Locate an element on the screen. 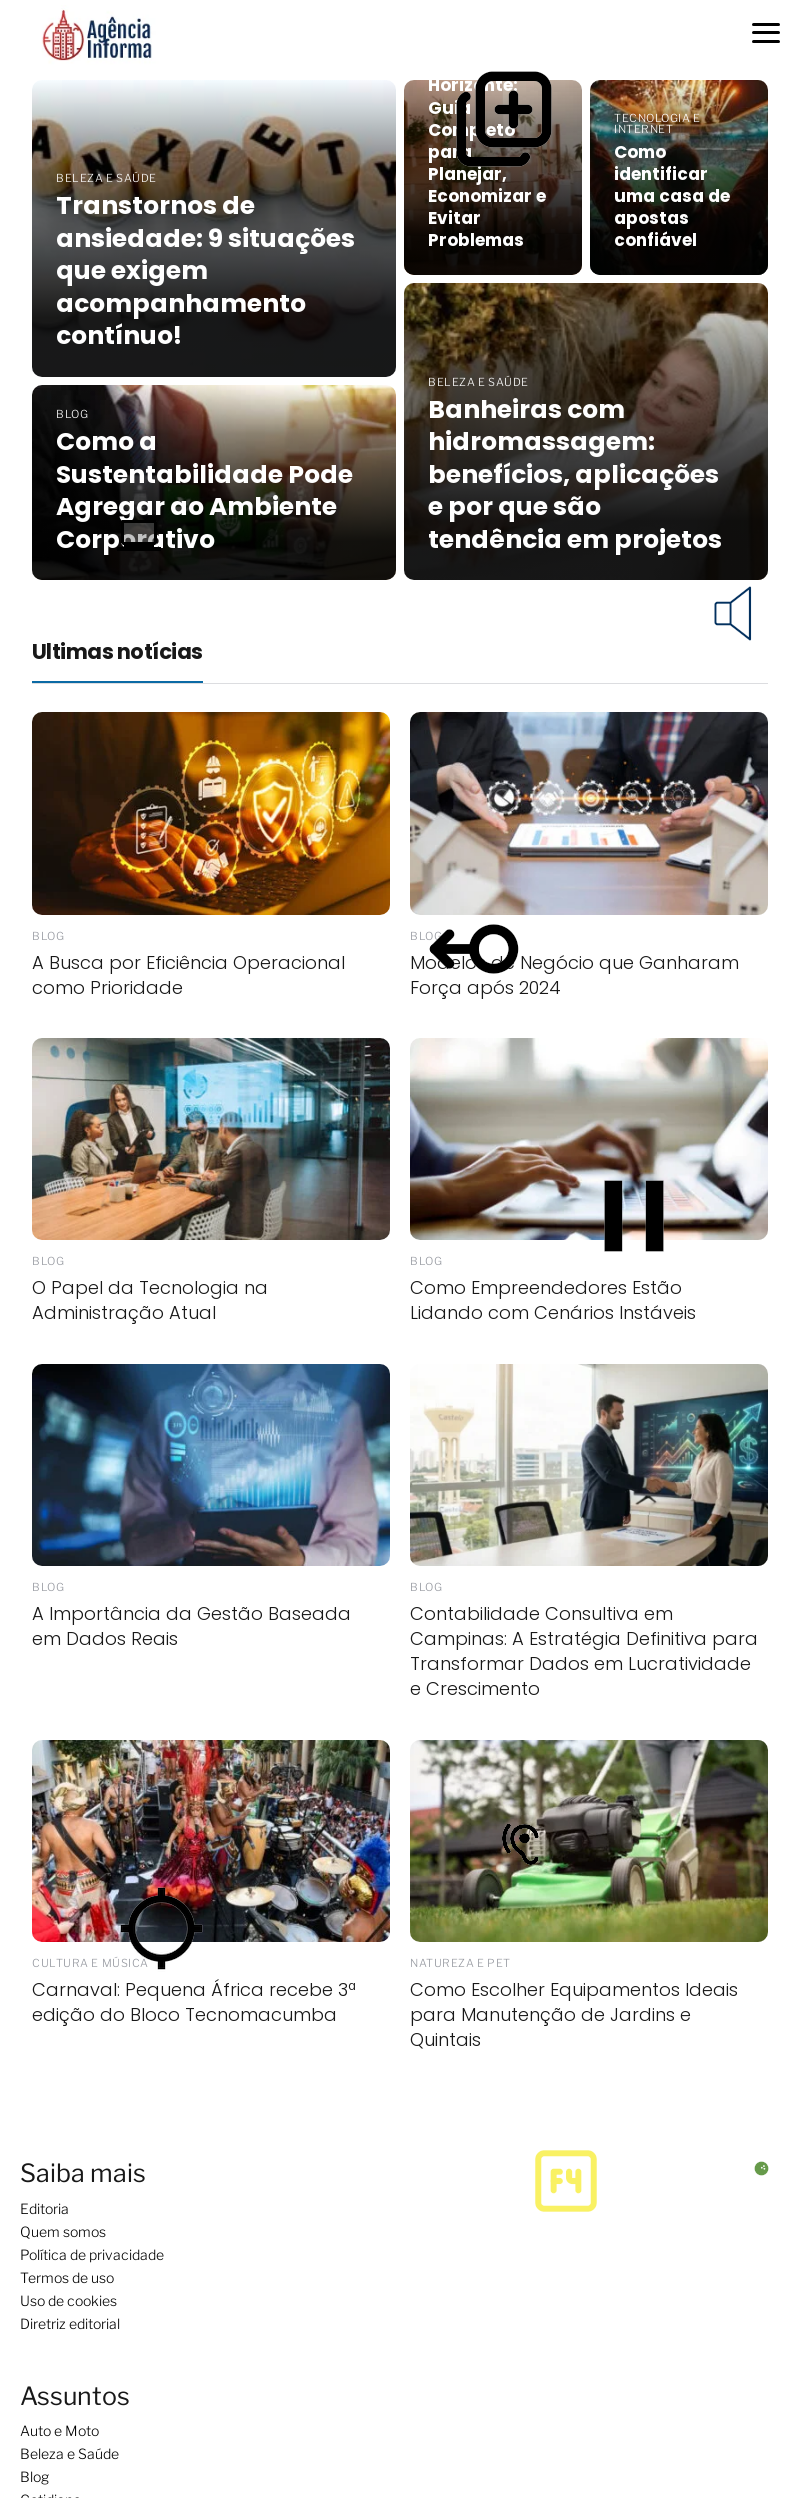  access hearing or audio accessibility settings is located at coordinates (520, 1844).